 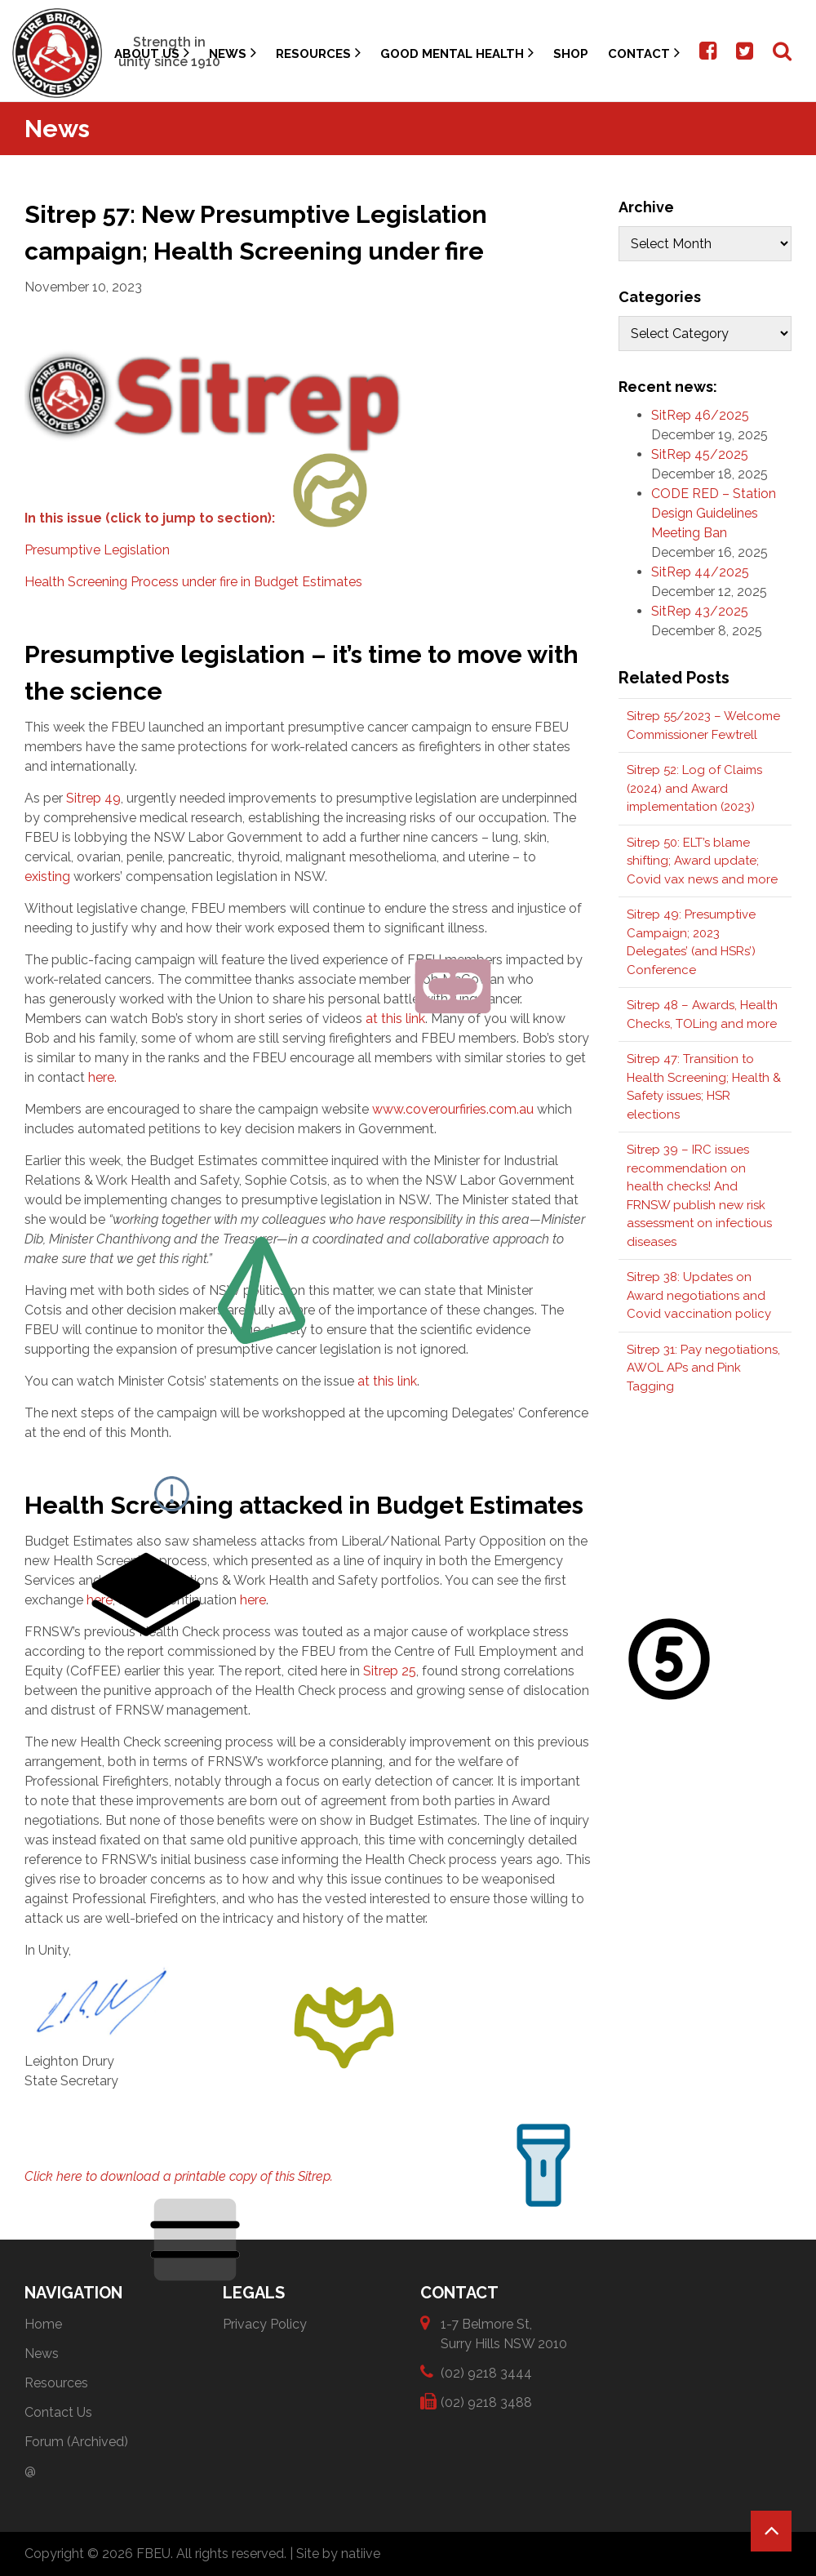 What do you see at coordinates (146, 1596) in the screenshot?
I see `view layers or stacked content` at bounding box center [146, 1596].